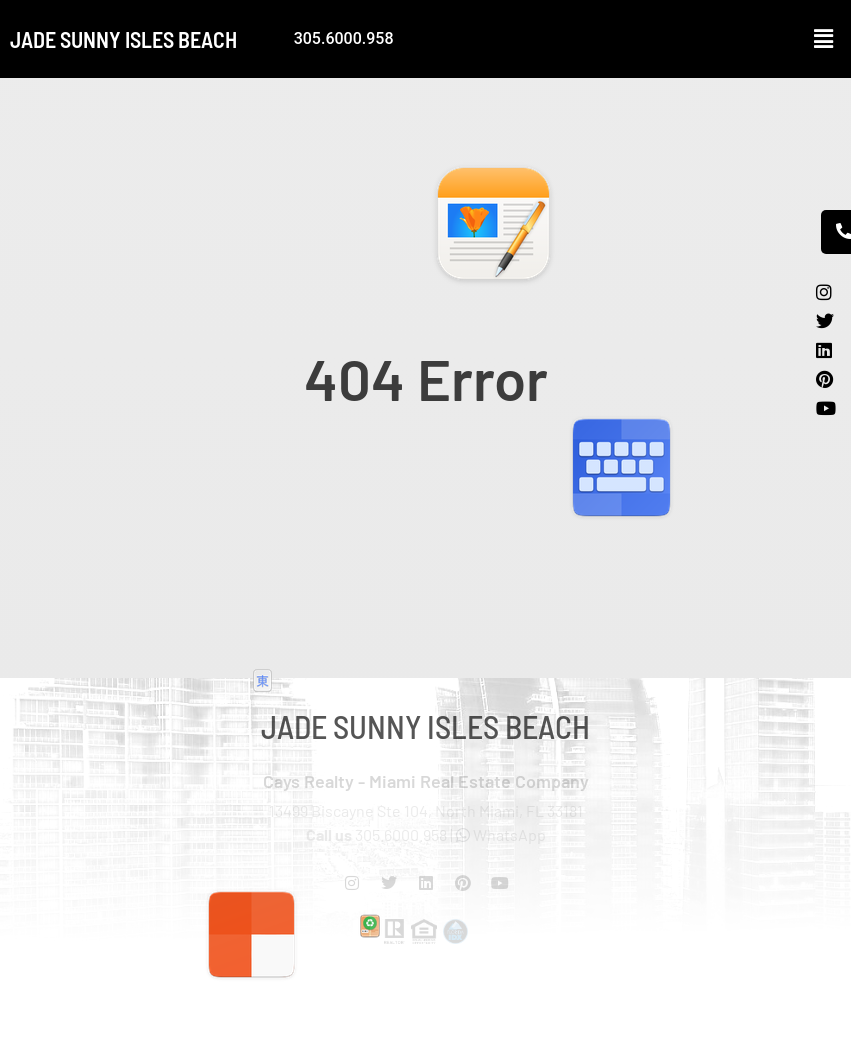 The image size is (851, 1048). Describe the element at coordinates (370, 926) in the screenshot. I see `system is cleaning up unused packages` at that location.